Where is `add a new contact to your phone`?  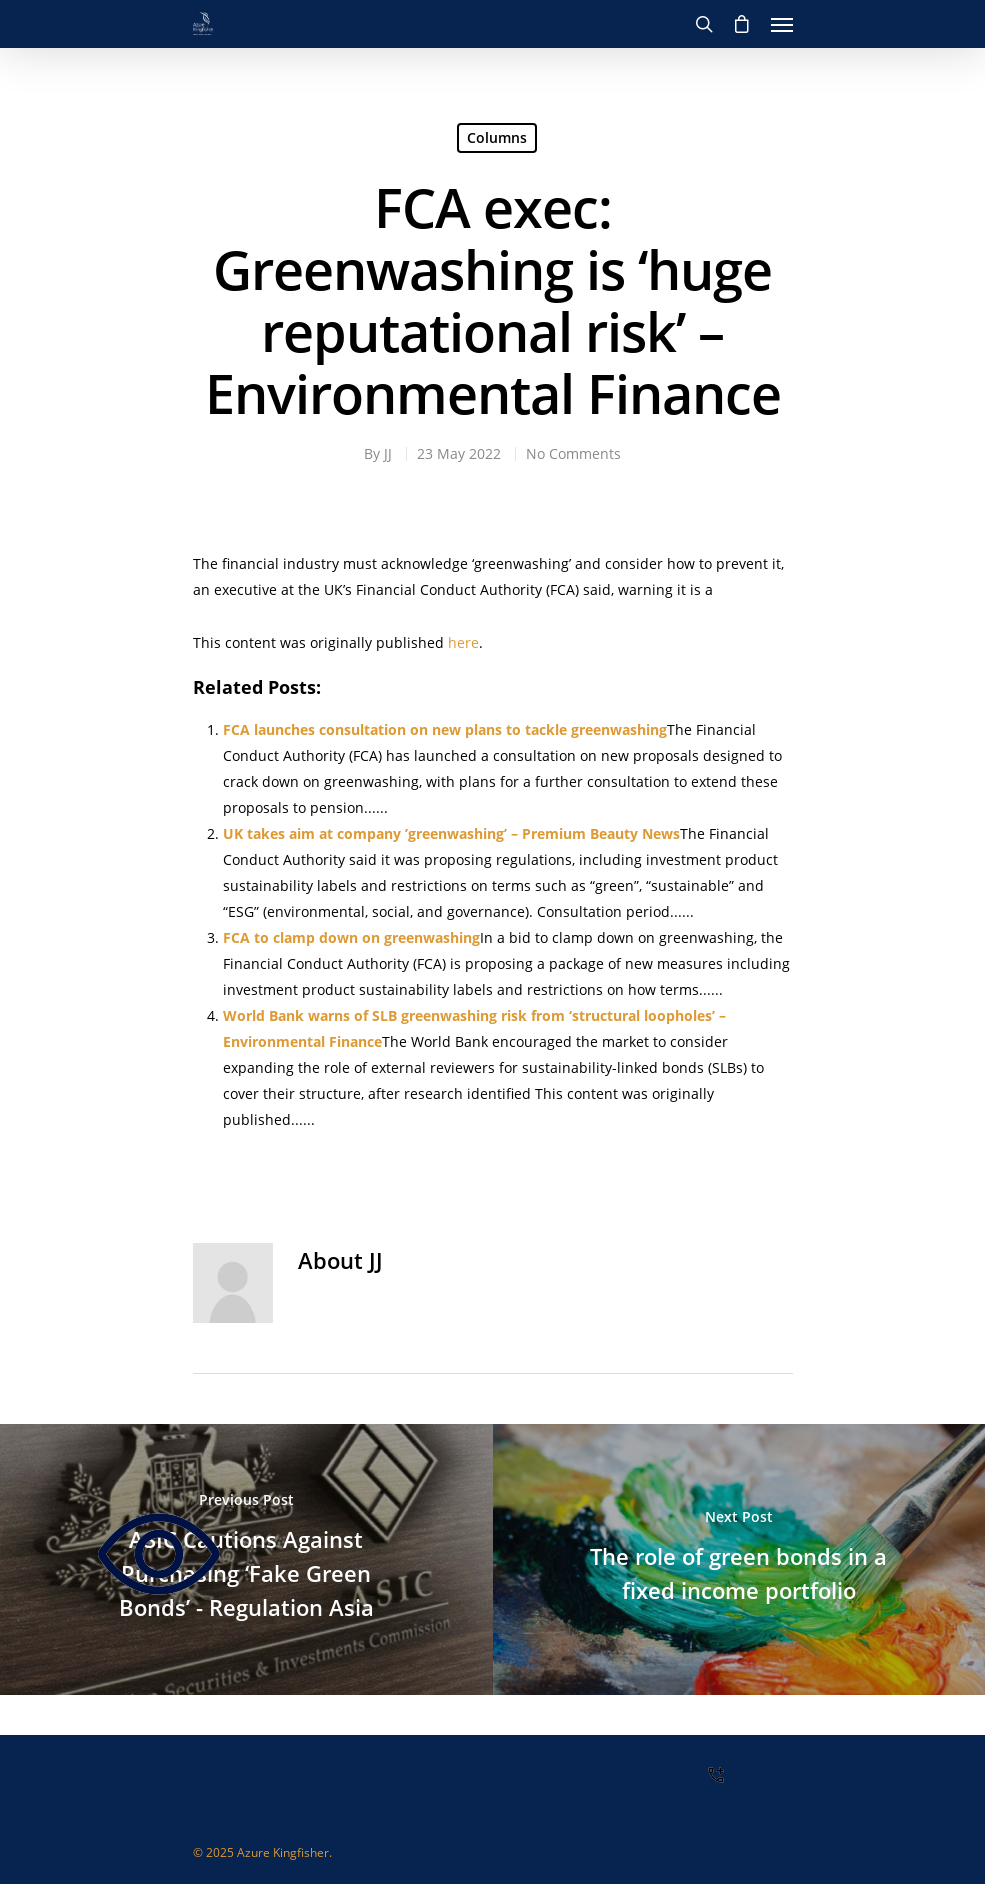
add a new contact to your phone is located at coordinates (716, 1775).